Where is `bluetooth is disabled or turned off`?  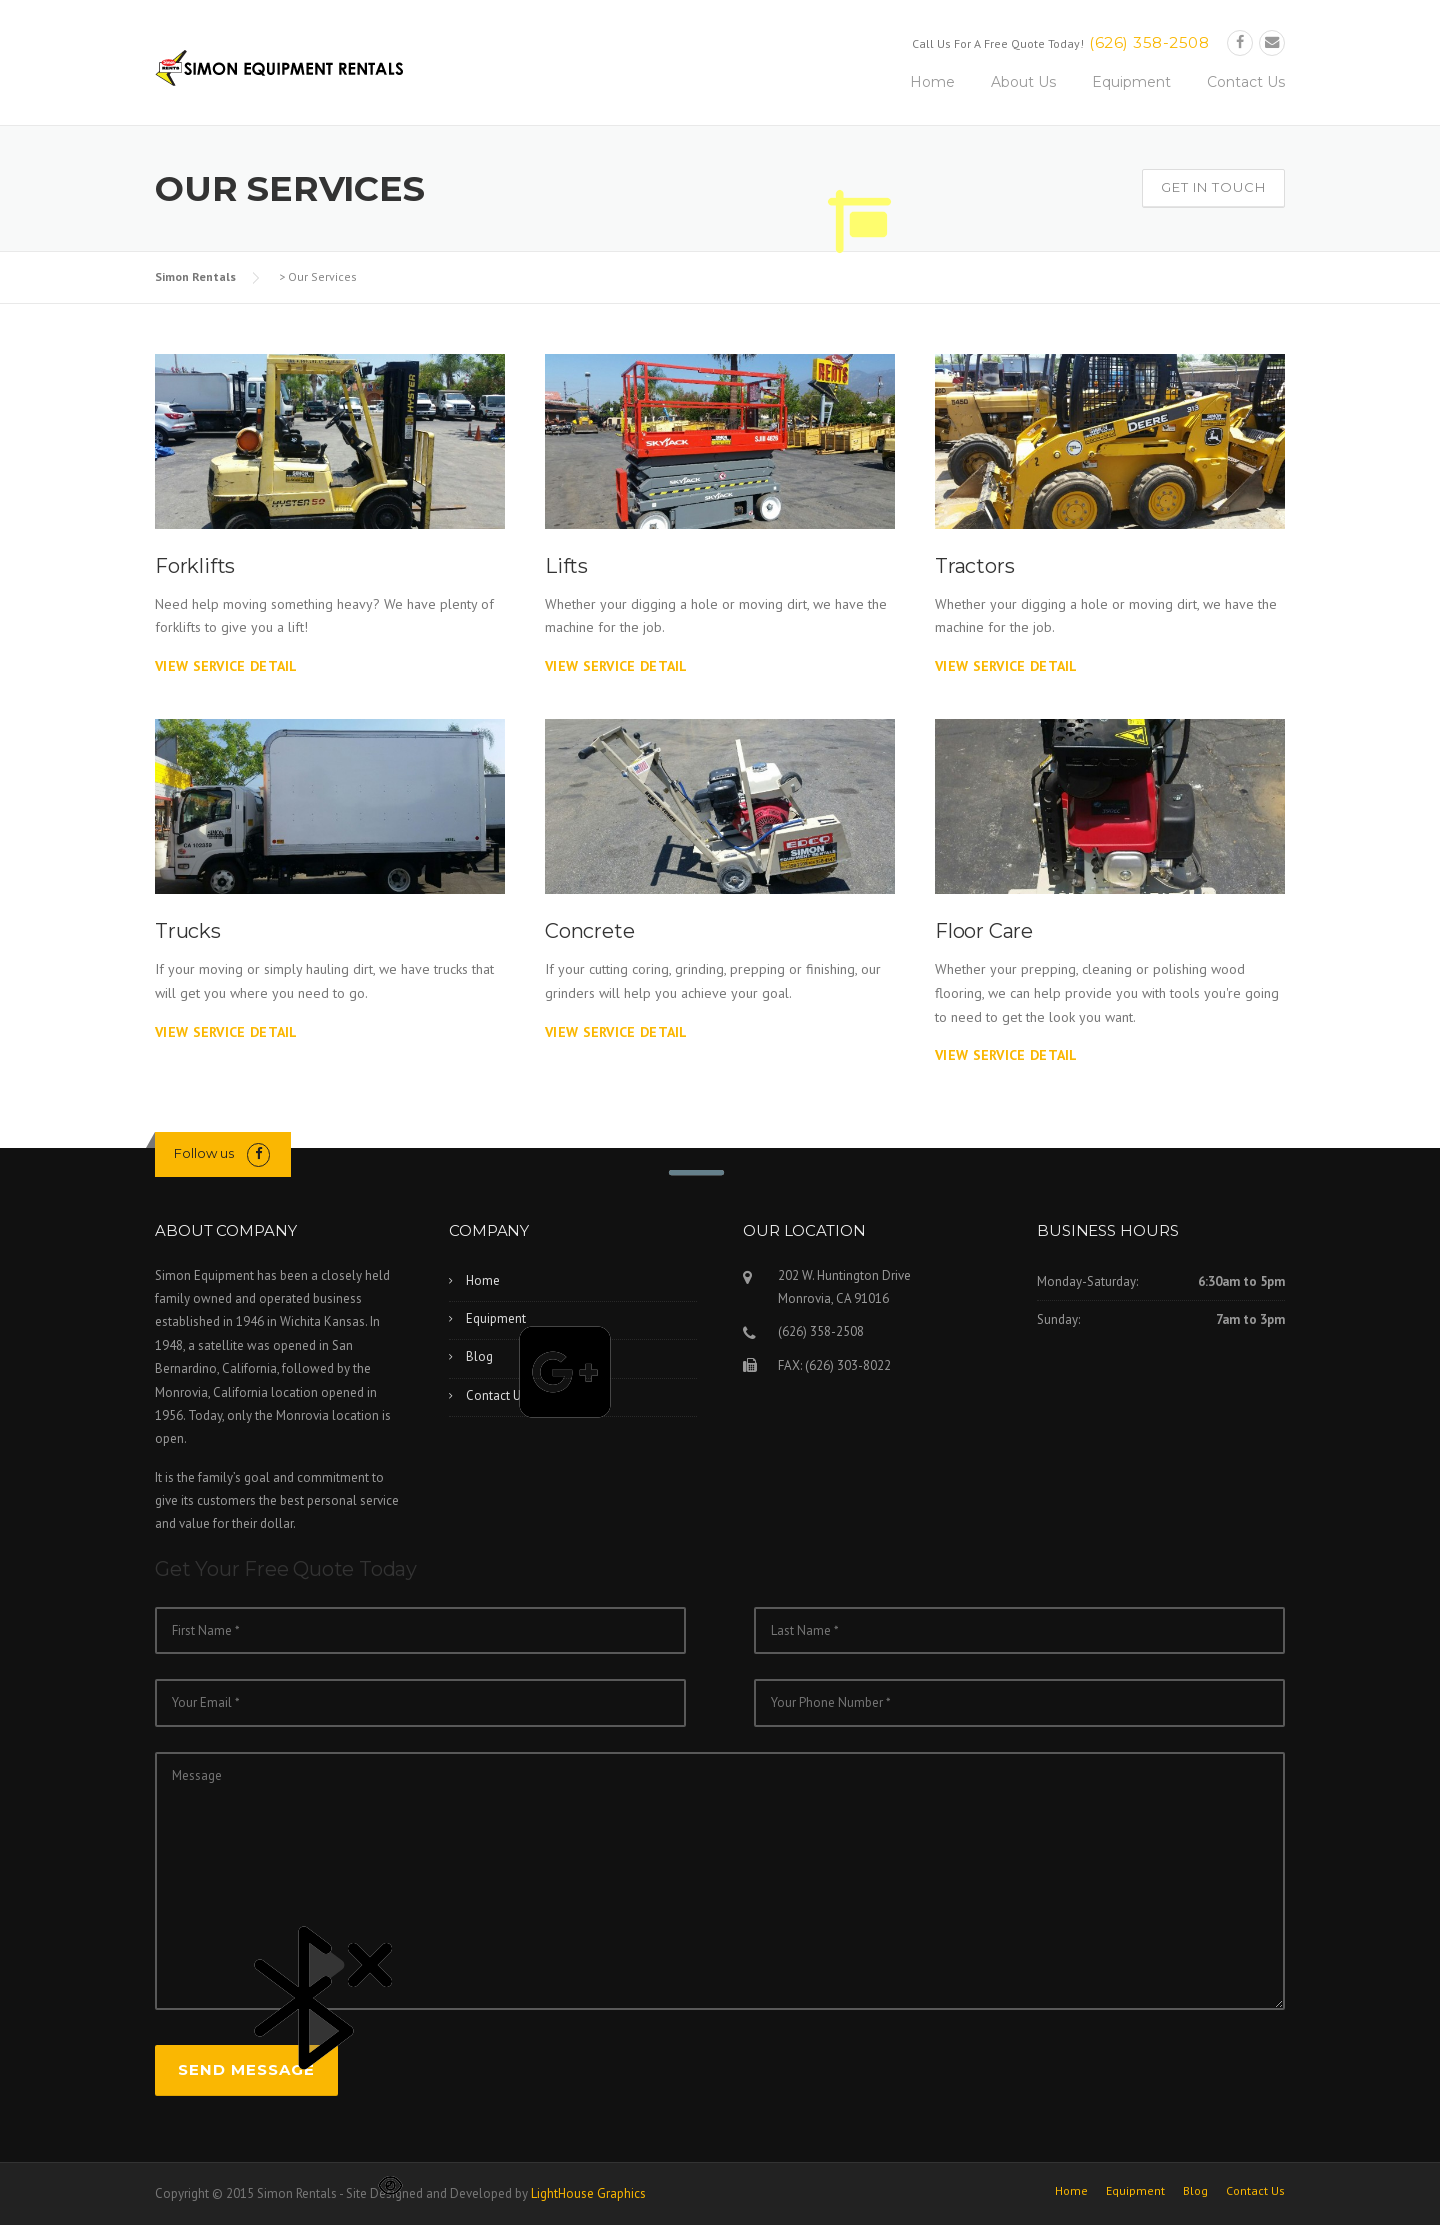
bluetooth is disabled or turned off is located at coordinates (315, 1998).